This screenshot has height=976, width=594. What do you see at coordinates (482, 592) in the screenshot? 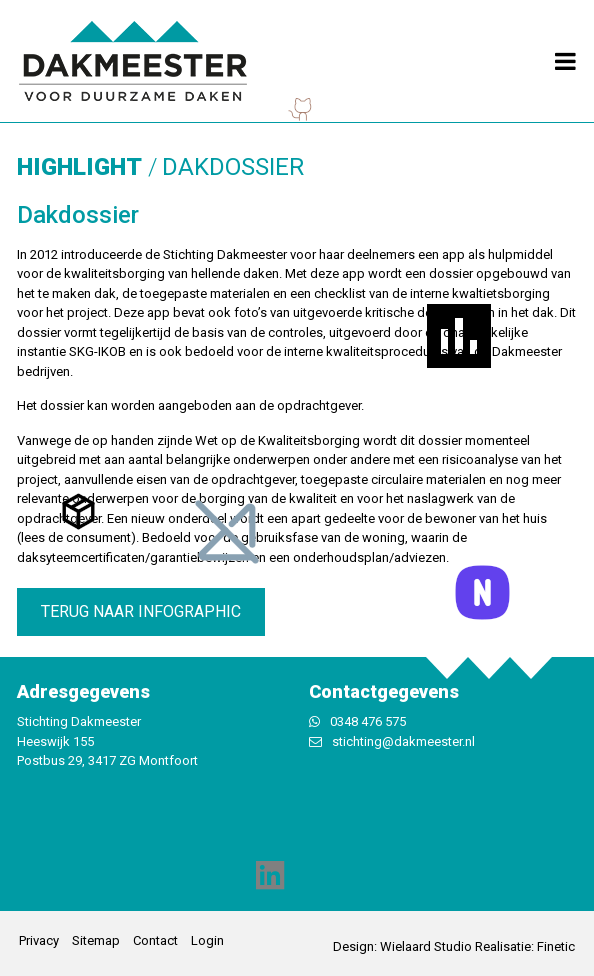
I see `indicates an item starting with the letter N` at bounding box center [482, 592].